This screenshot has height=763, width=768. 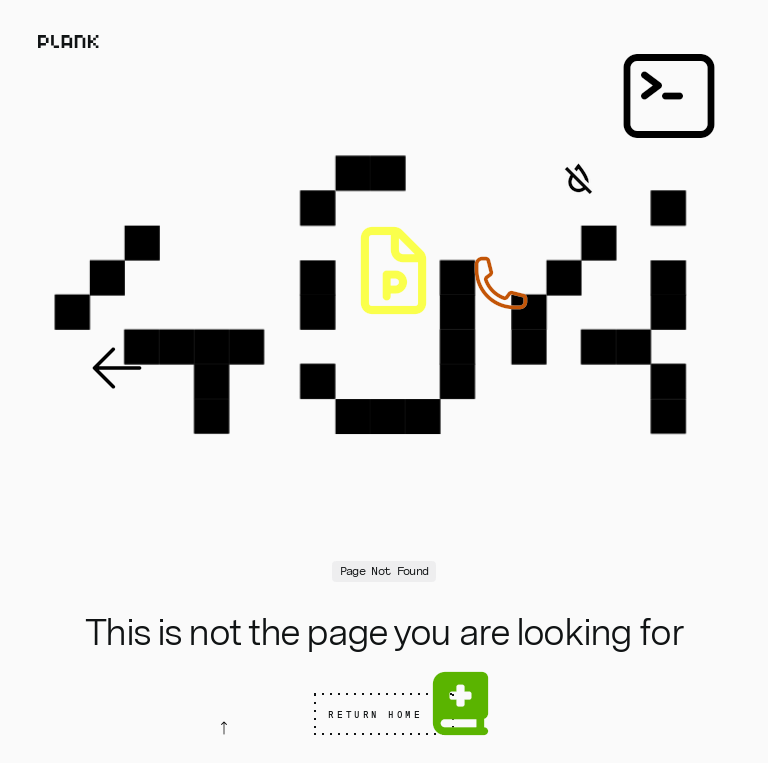 What do you see at coordinates (117, 368) in the screenshot?
I see `go back to the previous screen` at bounding box center [117, 368].